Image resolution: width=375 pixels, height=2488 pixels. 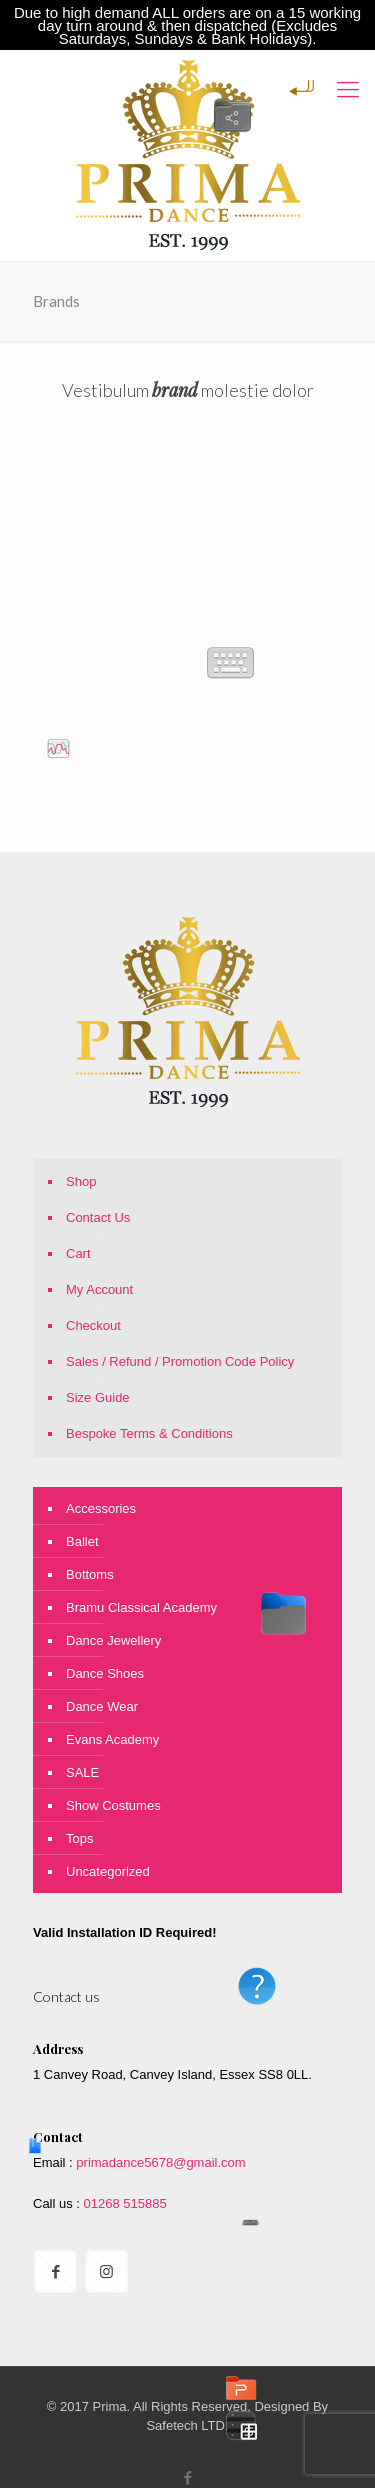 What do you see at coordinates (301, 86) in the screenshot?
I see `reply to all recipients of an email` at bounding box center [301, 86].